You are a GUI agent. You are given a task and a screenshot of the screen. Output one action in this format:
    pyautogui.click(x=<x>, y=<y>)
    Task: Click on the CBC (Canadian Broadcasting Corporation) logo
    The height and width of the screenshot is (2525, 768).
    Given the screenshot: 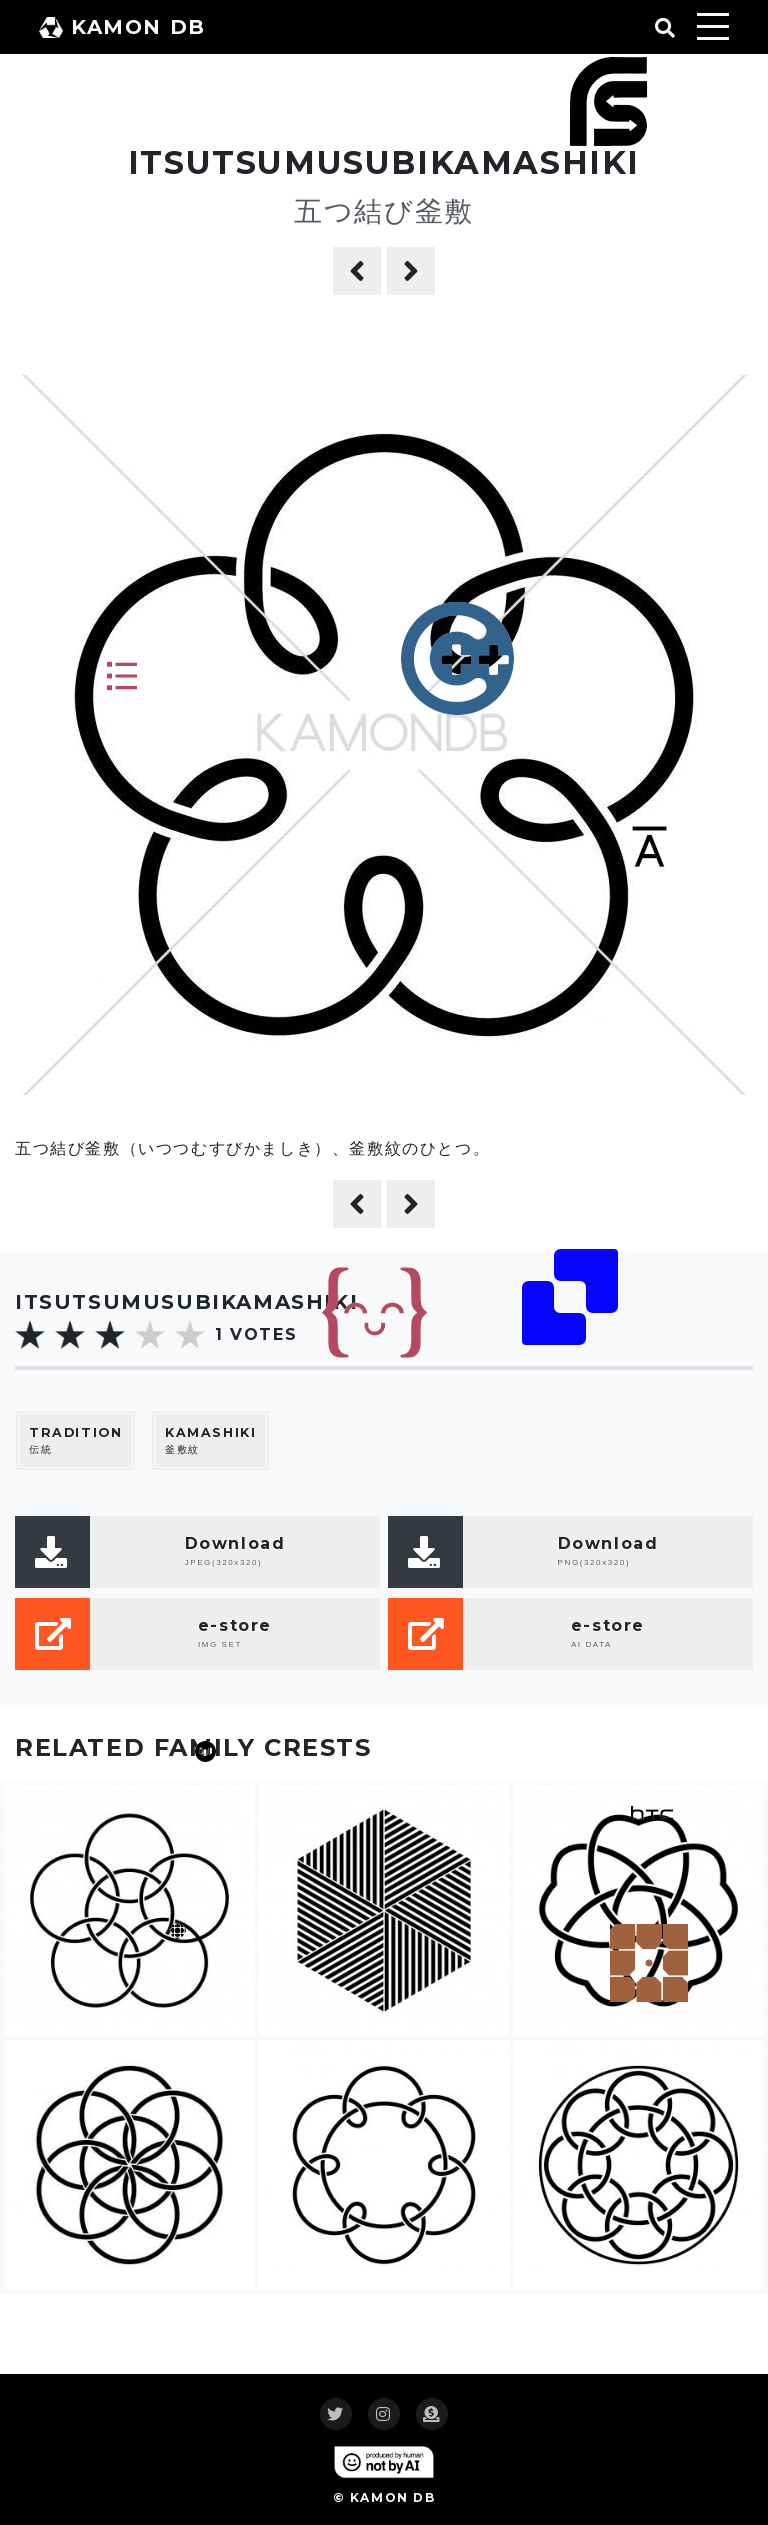 What is the action you would take?
    pyautogui.click(x=177, y=1930)
    